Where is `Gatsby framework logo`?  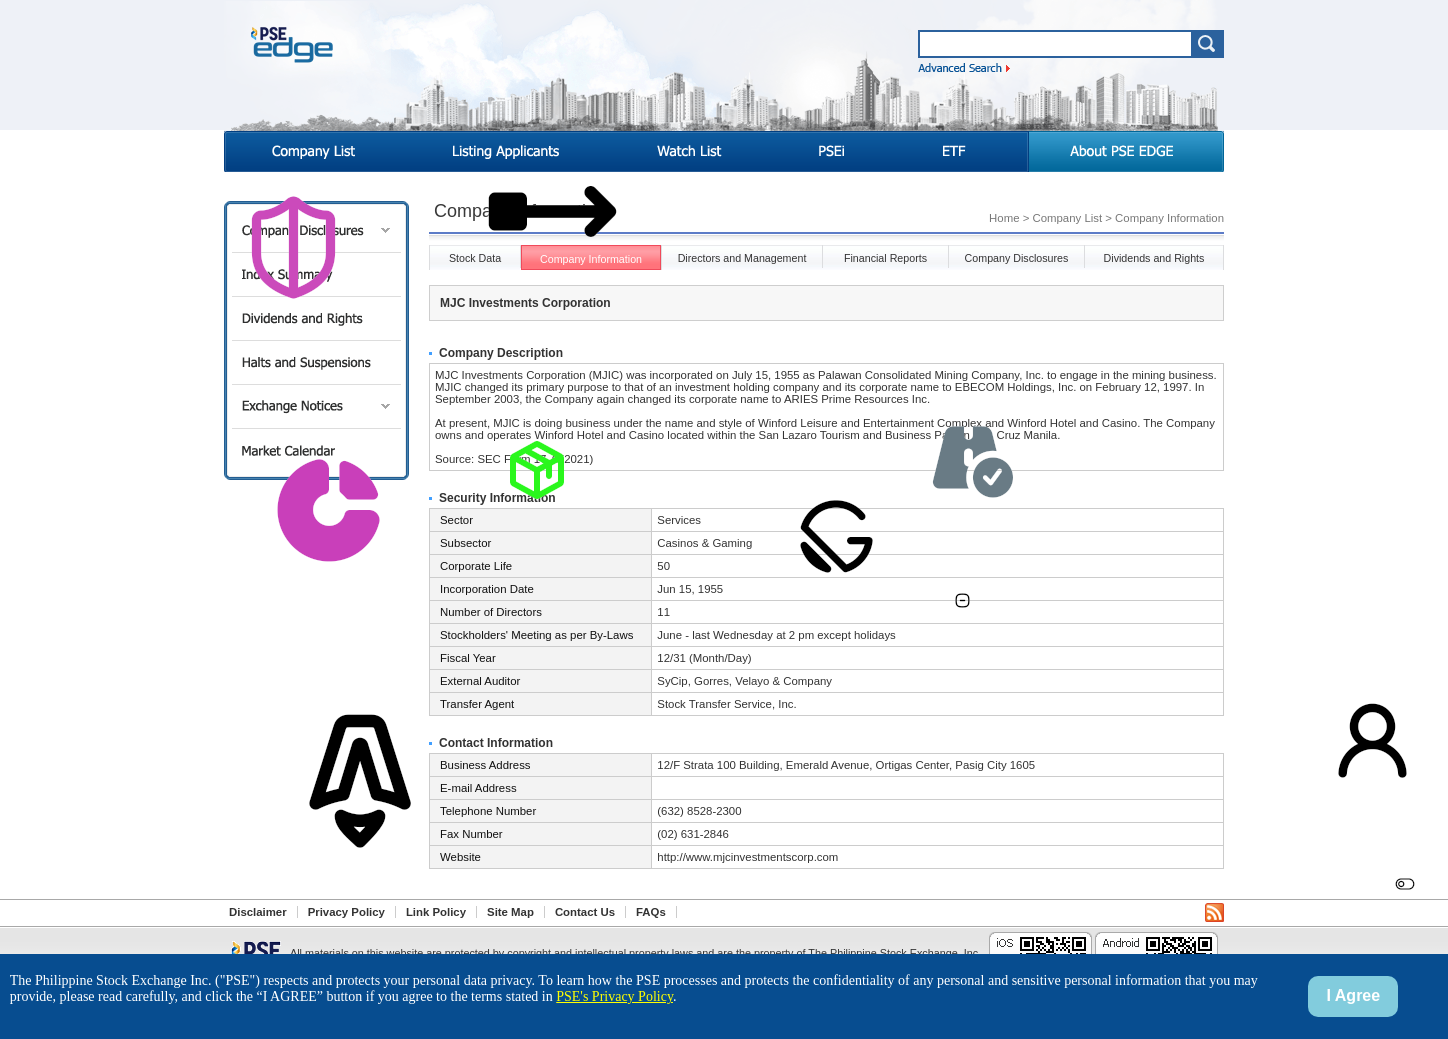
Gatsby framework logo is located at coordinates (836, 537).